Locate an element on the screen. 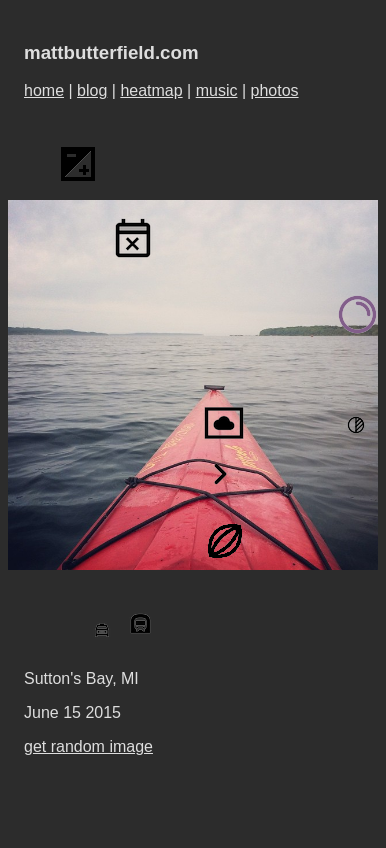  access daydream or screen saver settings is located at coordinates (224, 423).